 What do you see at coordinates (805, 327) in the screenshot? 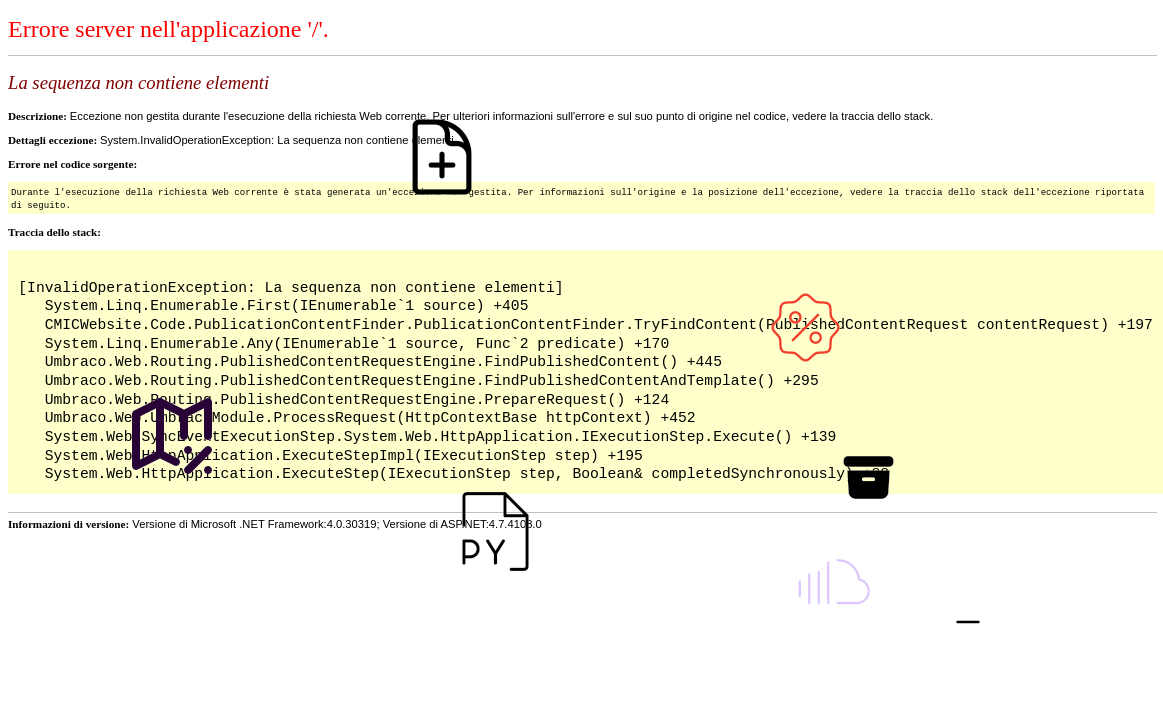
I see `view available discounts or promotions` at bounding box center [805, 327].